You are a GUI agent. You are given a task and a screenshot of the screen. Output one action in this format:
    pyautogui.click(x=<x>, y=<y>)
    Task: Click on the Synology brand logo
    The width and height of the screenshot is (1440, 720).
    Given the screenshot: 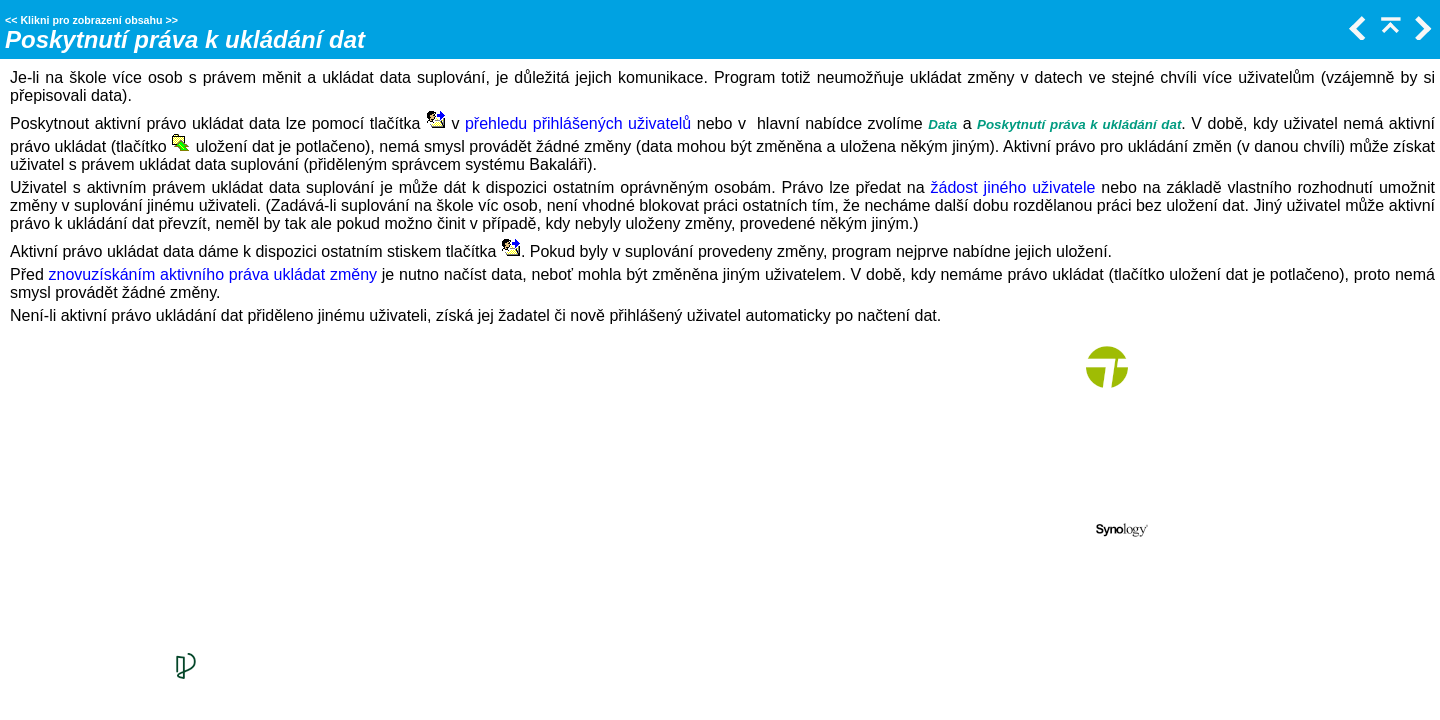 What is the action you would take?
    pyautogui.click(x=1122, y=530)
    